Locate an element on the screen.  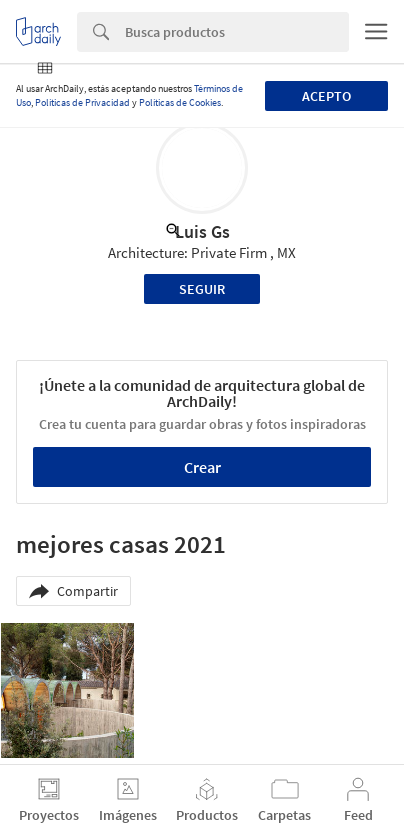
zoom out of the current view is located at coordinates (173, 230).